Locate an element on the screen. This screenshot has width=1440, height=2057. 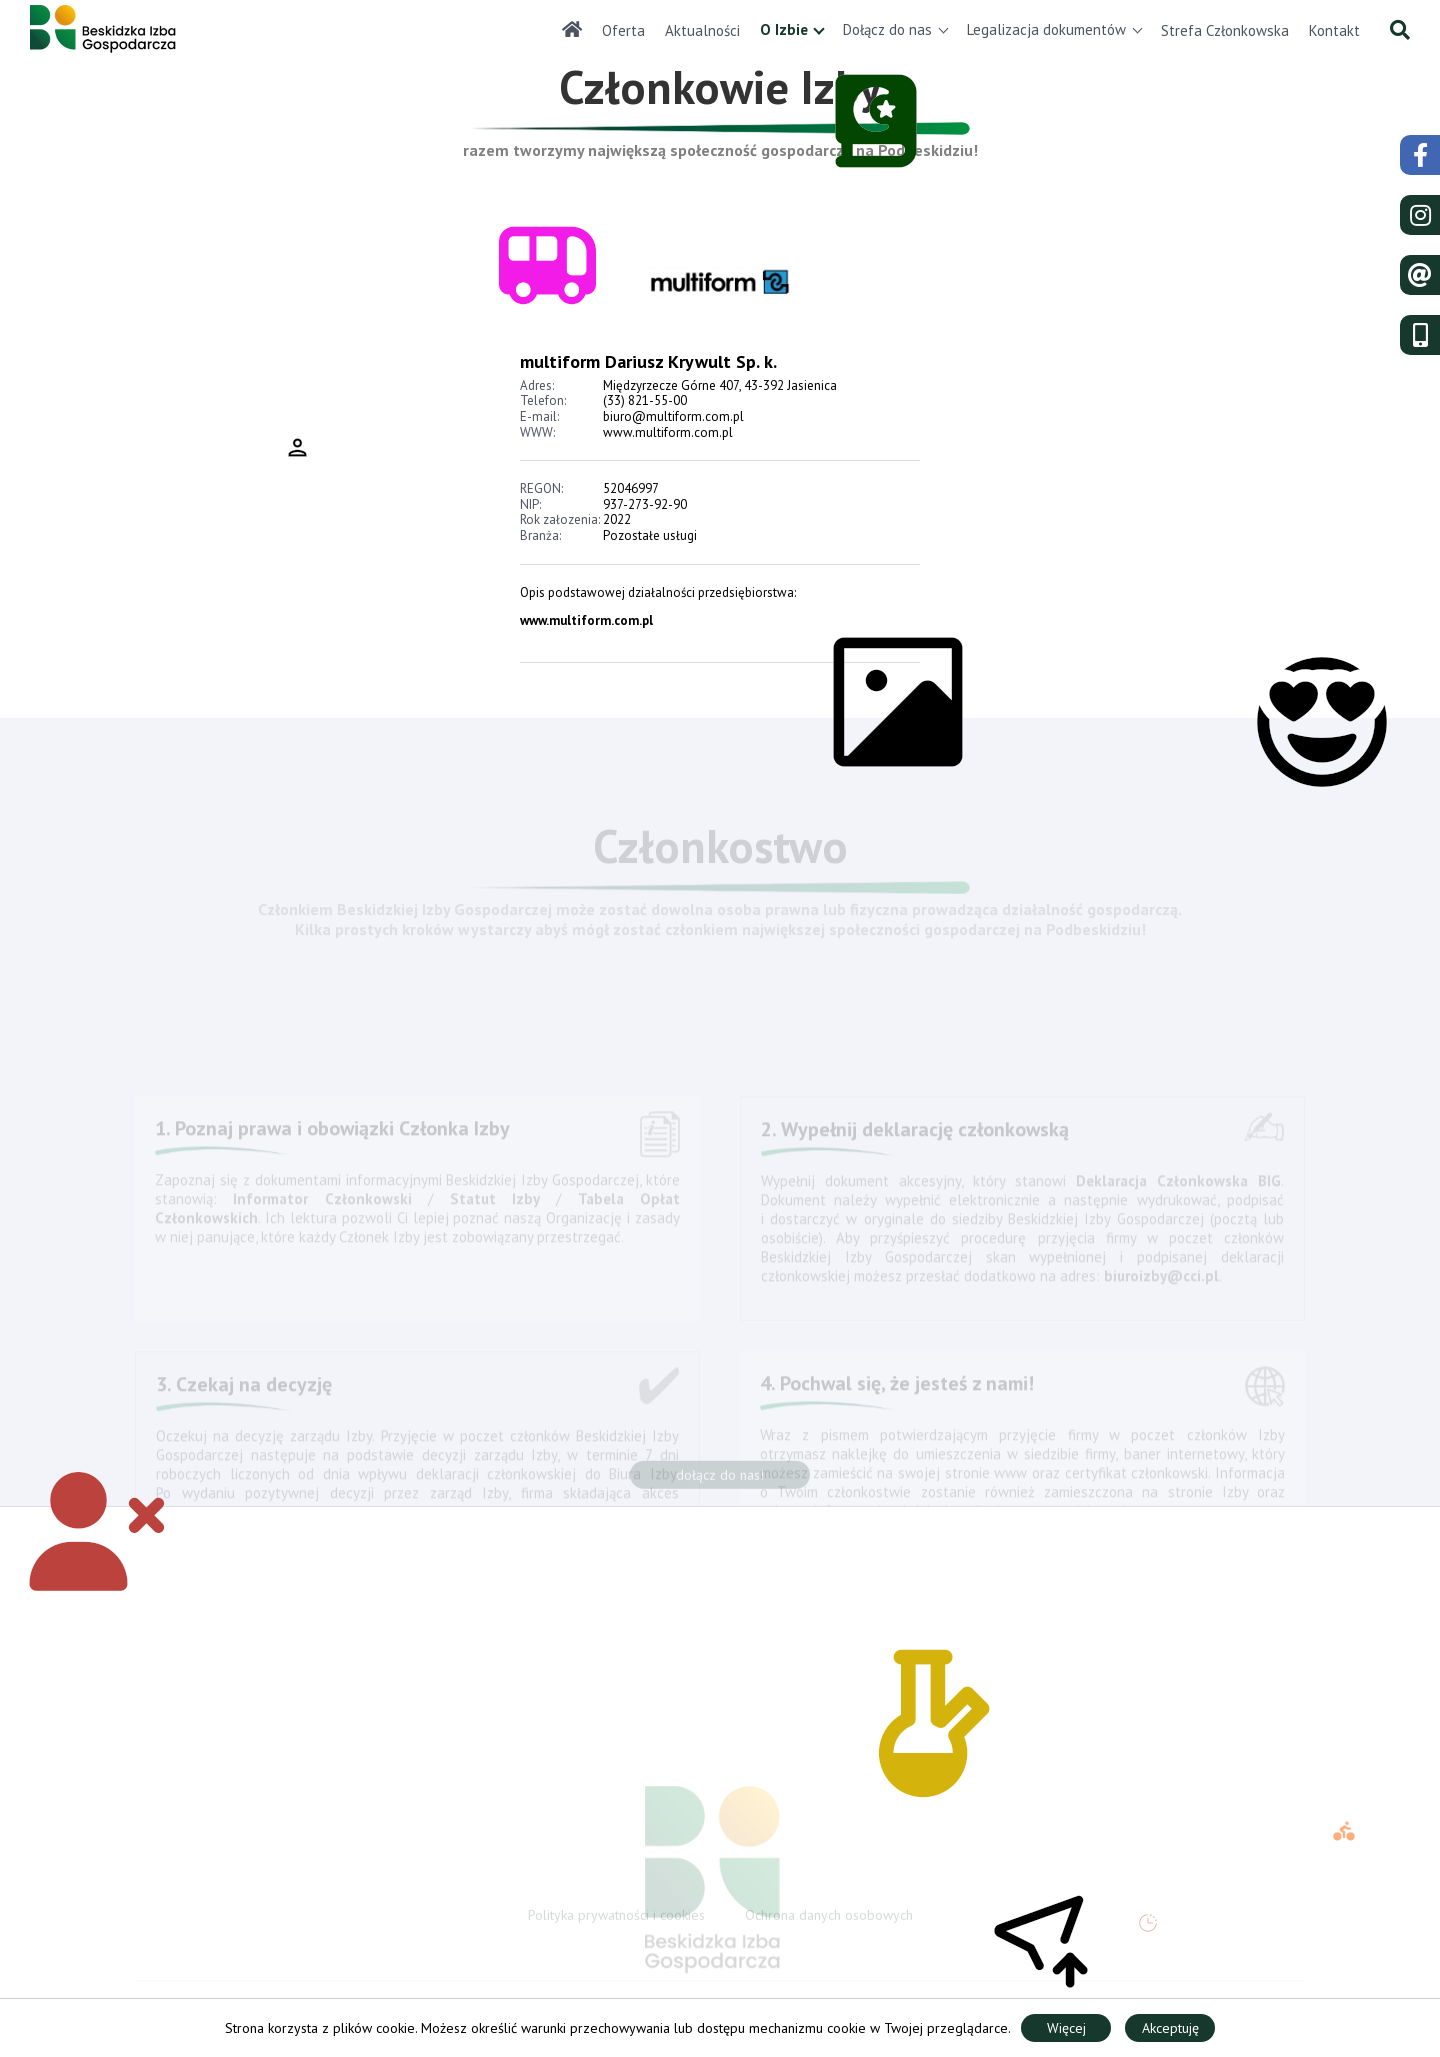
view countdown timer is located at coordinates (1148, 1923).